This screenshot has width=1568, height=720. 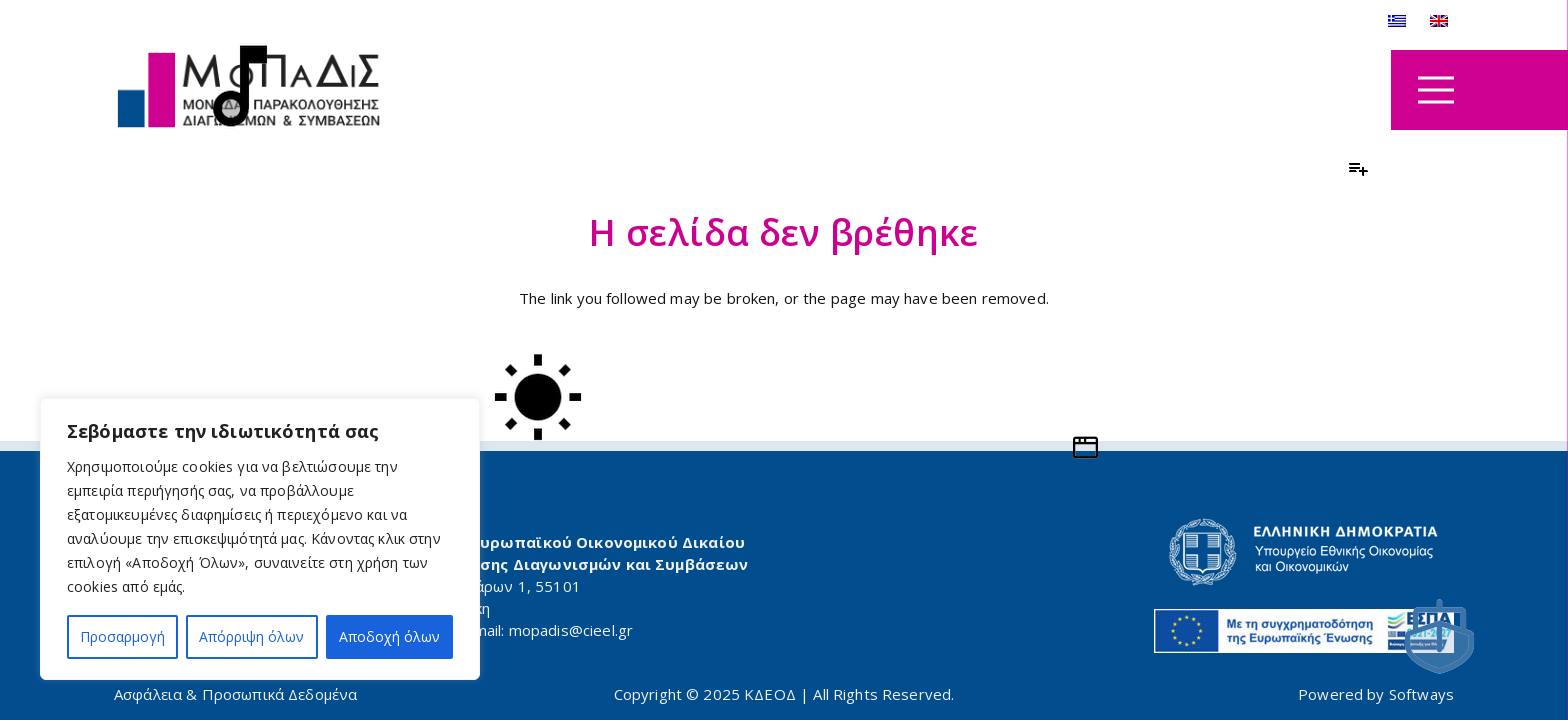 I want to click on open in browser window, so click(x=1085, y=447).